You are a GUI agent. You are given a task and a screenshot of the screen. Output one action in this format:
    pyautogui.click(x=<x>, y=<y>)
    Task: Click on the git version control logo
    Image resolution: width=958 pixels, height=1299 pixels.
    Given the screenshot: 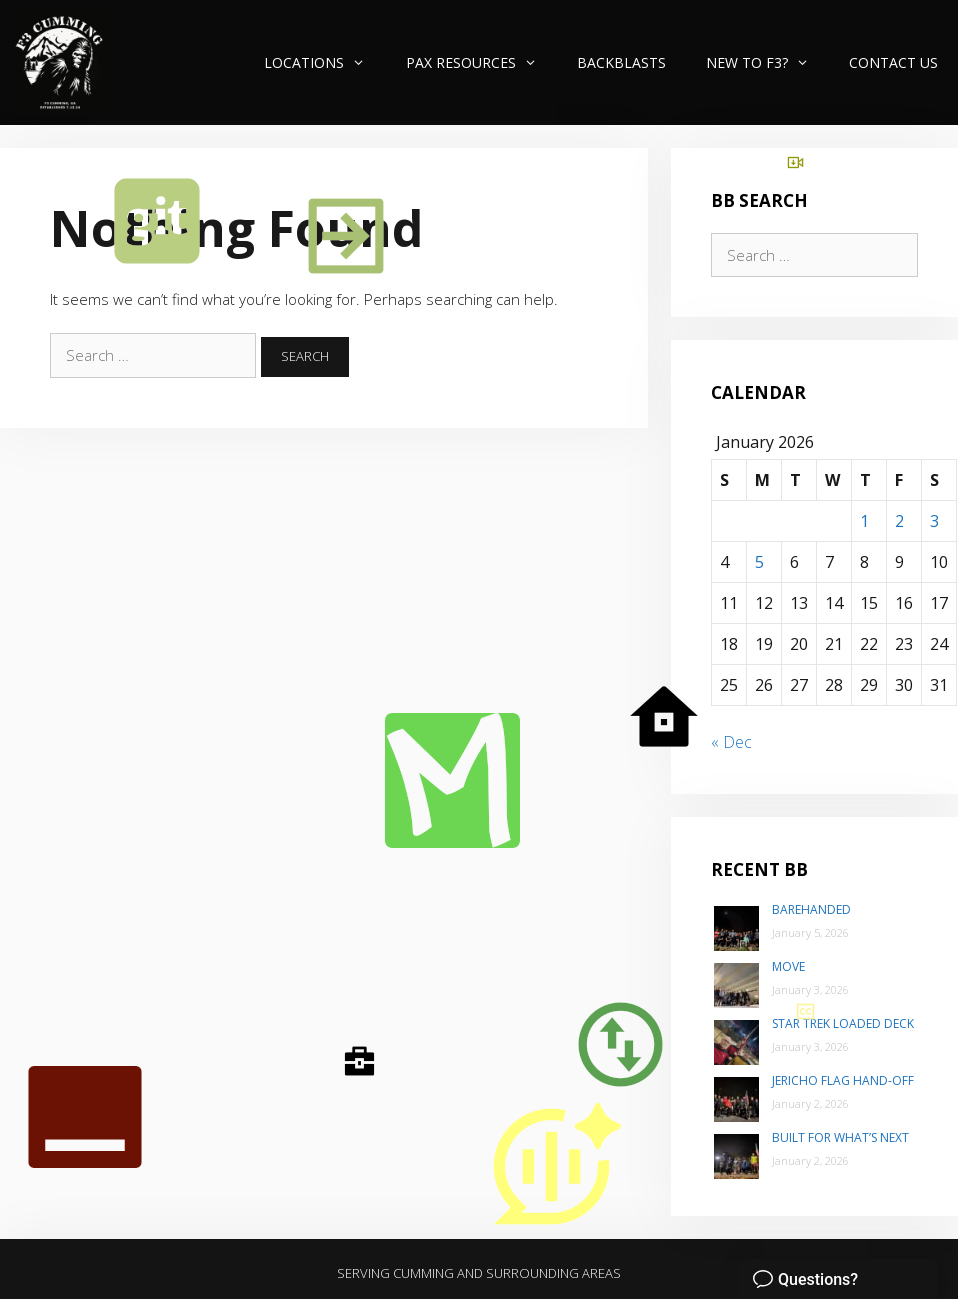 What is the action you would take?
    pyautogui.click(x=157, y=221)
    